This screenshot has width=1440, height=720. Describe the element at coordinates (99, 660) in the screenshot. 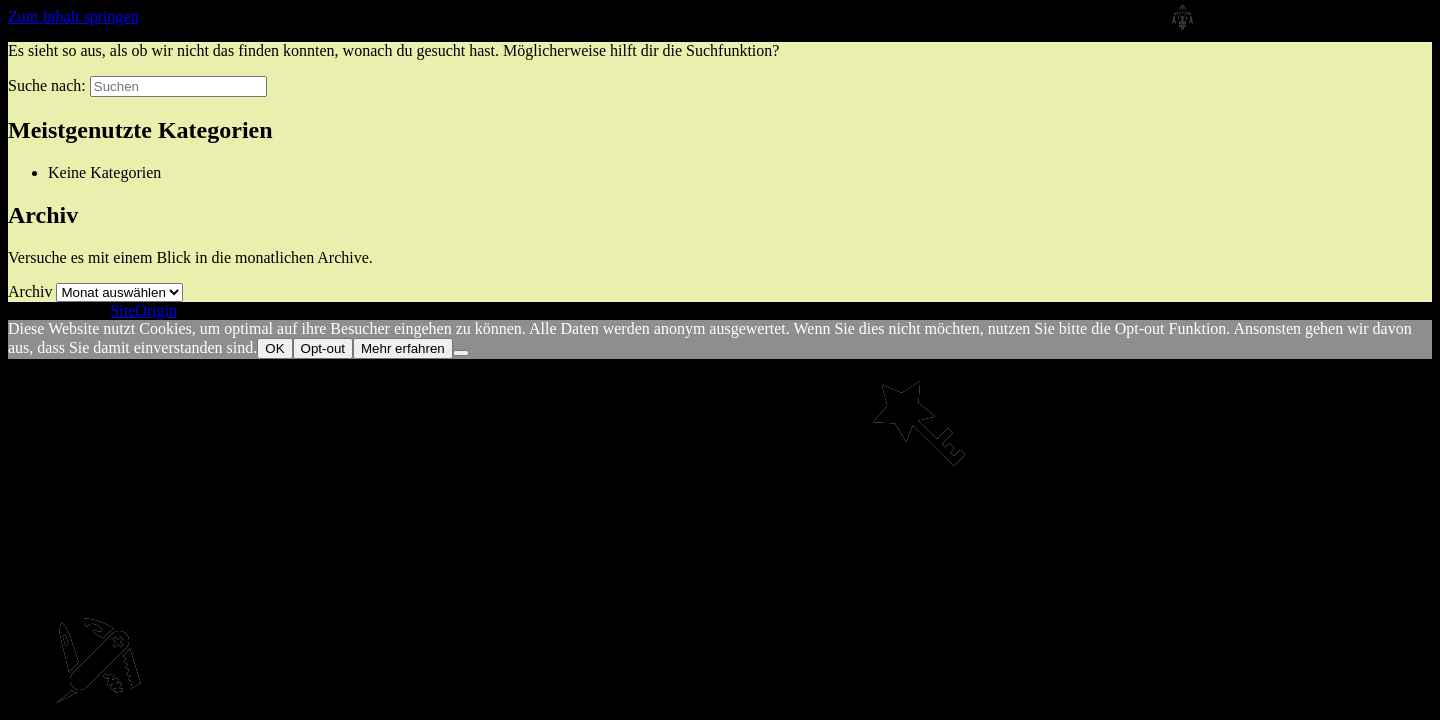

I see `access multi-tool or utility features` at that location.